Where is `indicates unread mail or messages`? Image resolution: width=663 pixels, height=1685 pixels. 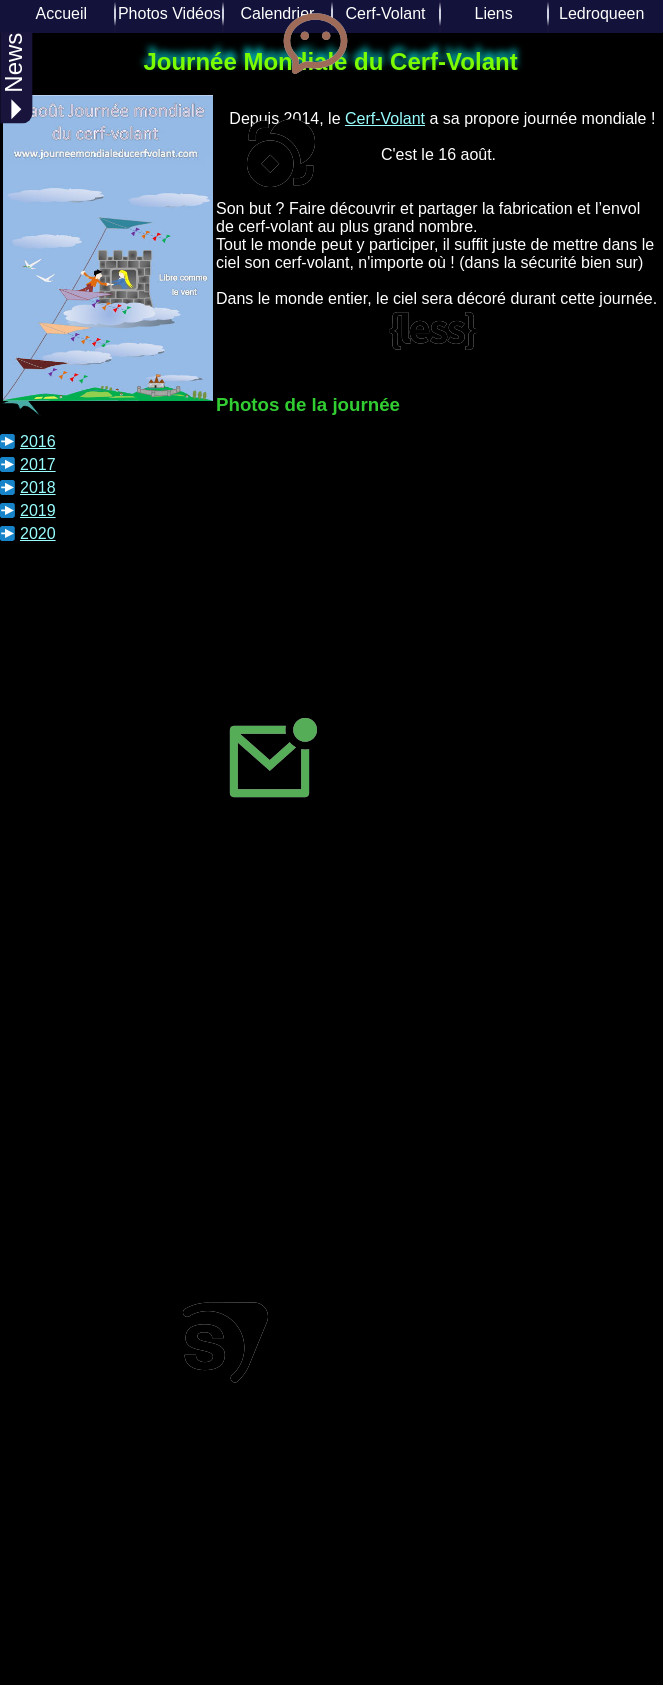 indicates unread mail or messages is located at coordinates (269, 761).